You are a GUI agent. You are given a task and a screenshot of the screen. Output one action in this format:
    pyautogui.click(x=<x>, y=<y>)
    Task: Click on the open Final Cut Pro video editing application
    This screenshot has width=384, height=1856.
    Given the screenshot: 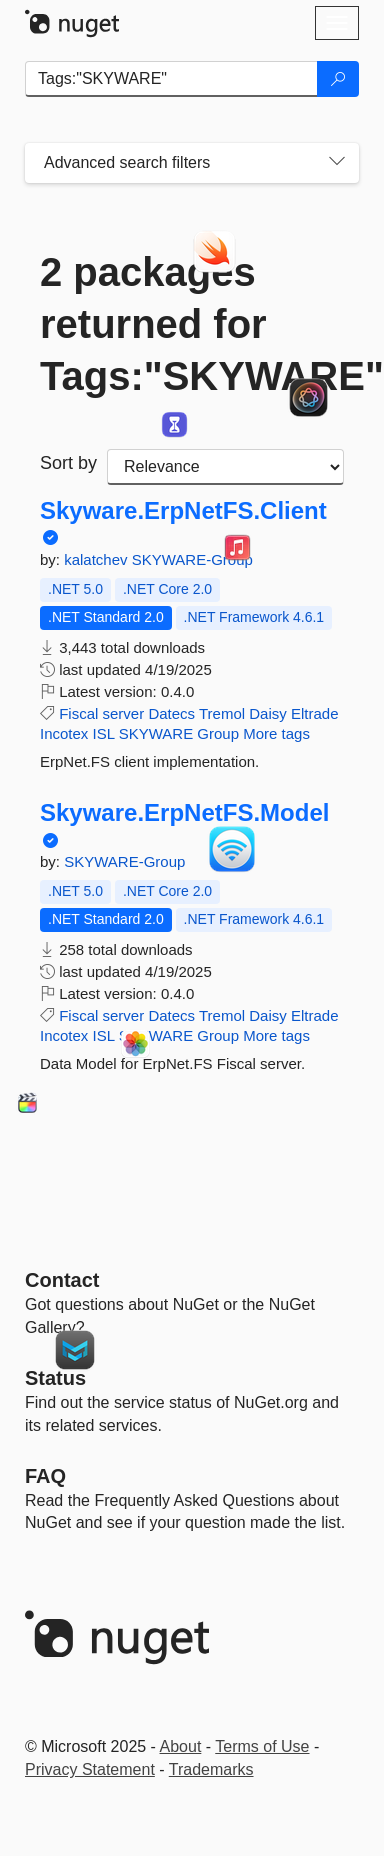 What is the action you would take?
    pyautogui.click(x=27, y=1103)
    